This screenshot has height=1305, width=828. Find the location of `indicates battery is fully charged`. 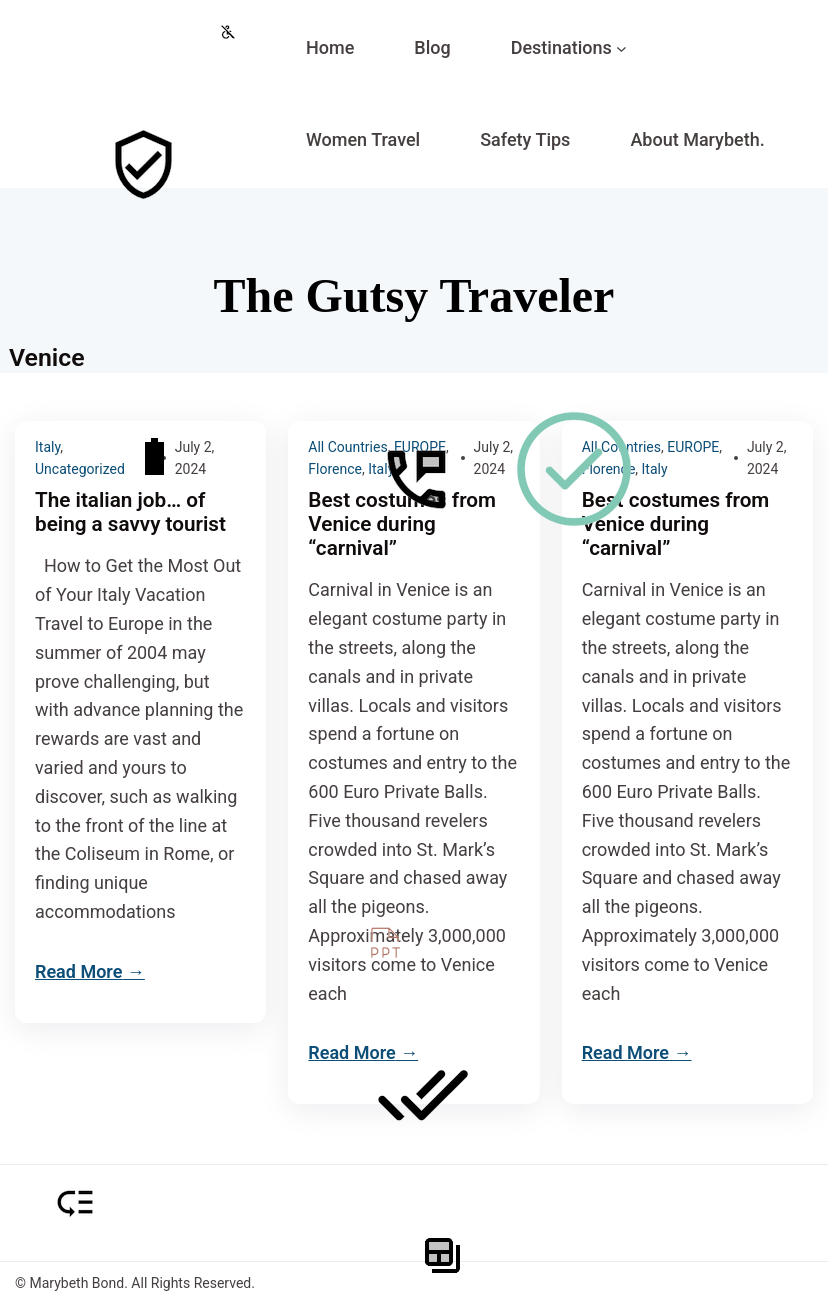

indicates battery is fully charged is located at coordinates (154, 456).